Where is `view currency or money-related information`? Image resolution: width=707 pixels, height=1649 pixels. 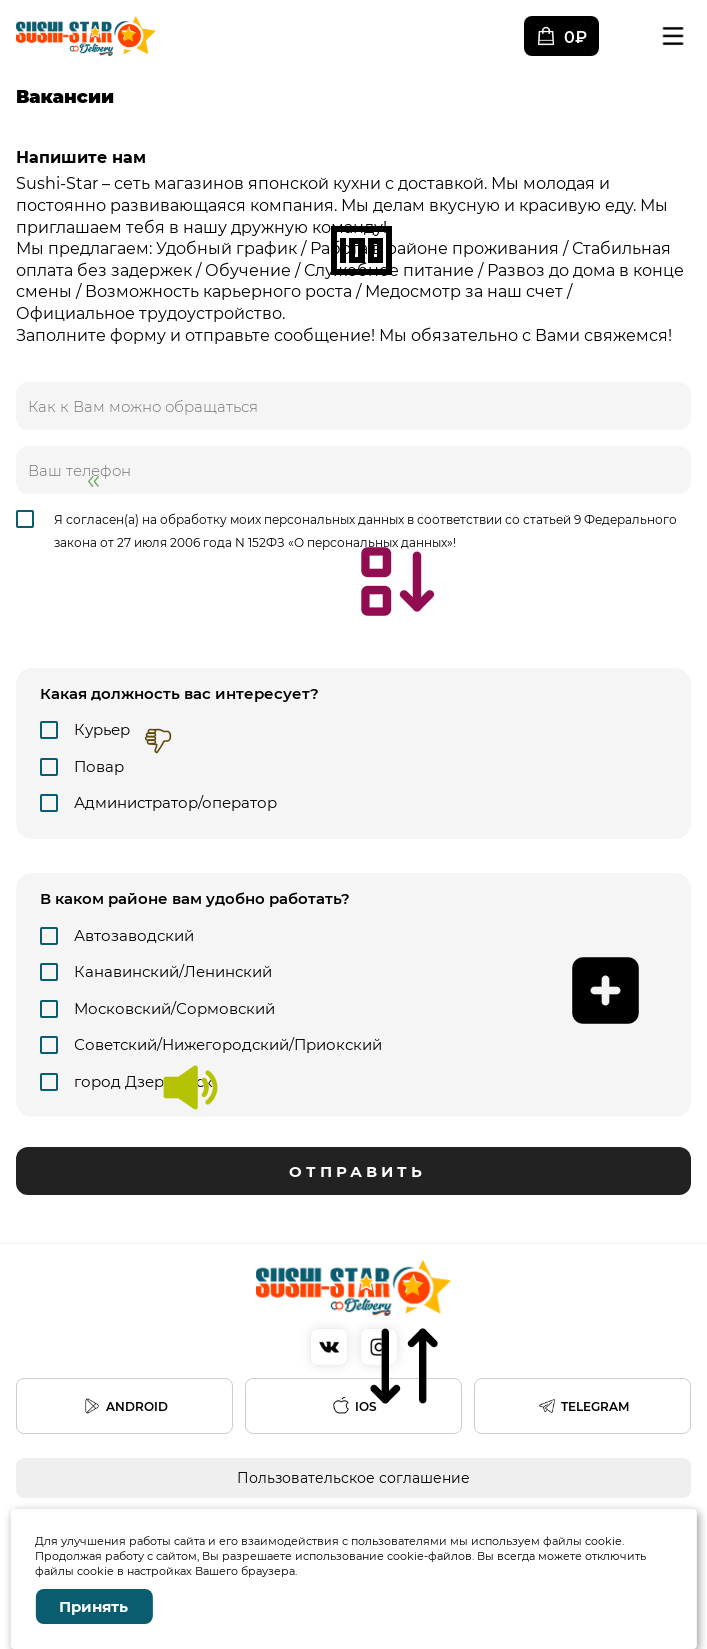 view currency or money-related information is located at coordinates (361, 250).